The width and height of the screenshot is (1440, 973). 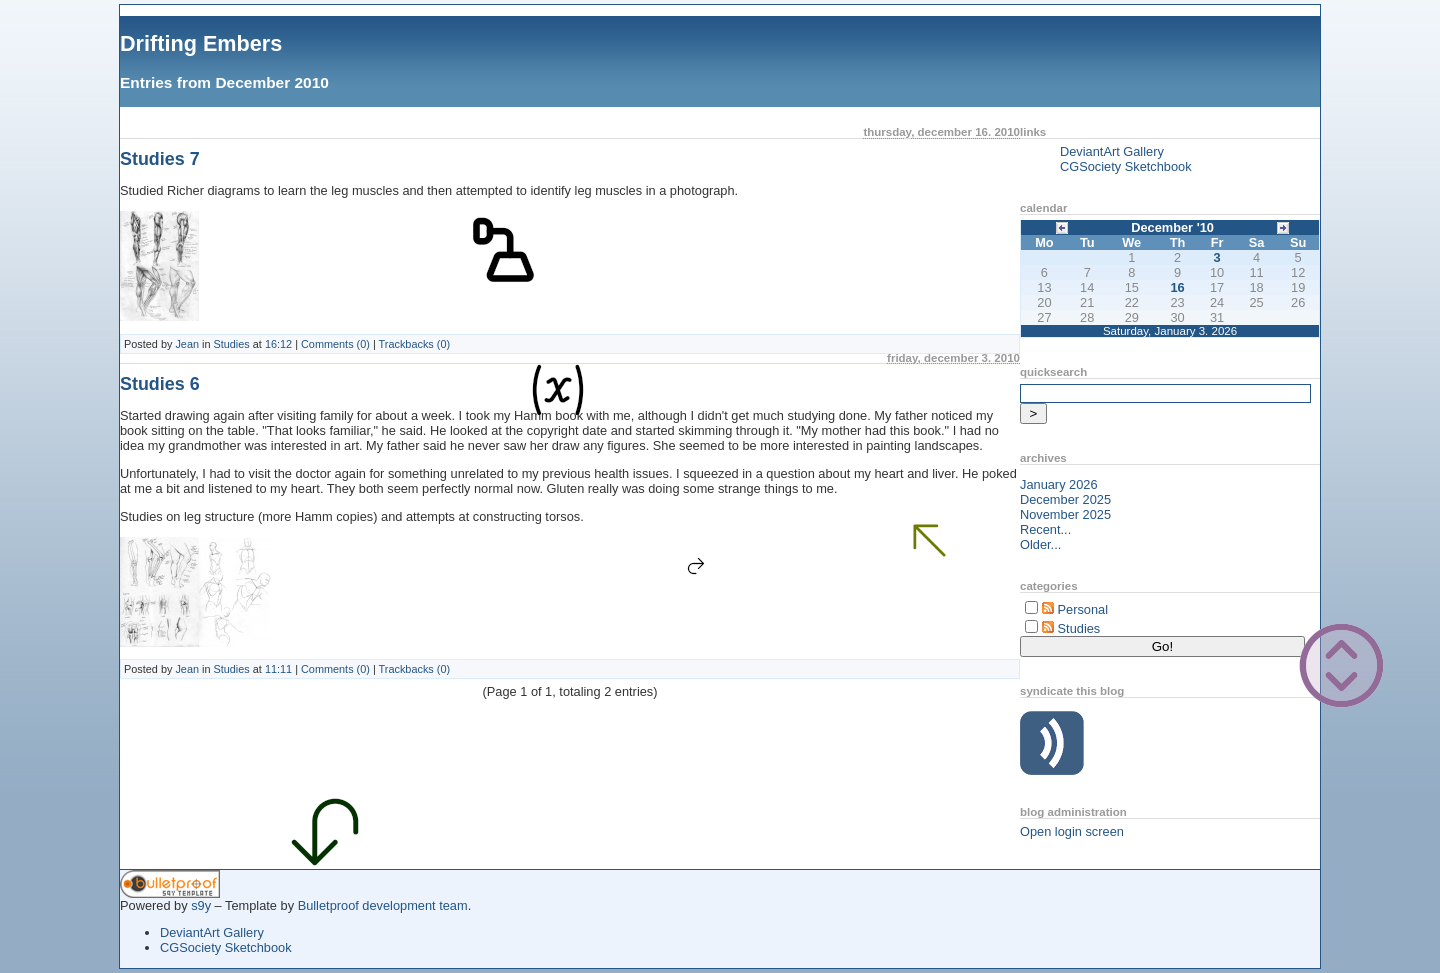 What do you see at coordinates (325, 832) in the screenshot?
I see `redo or repeat the last action` at bounding box center [325, 832].